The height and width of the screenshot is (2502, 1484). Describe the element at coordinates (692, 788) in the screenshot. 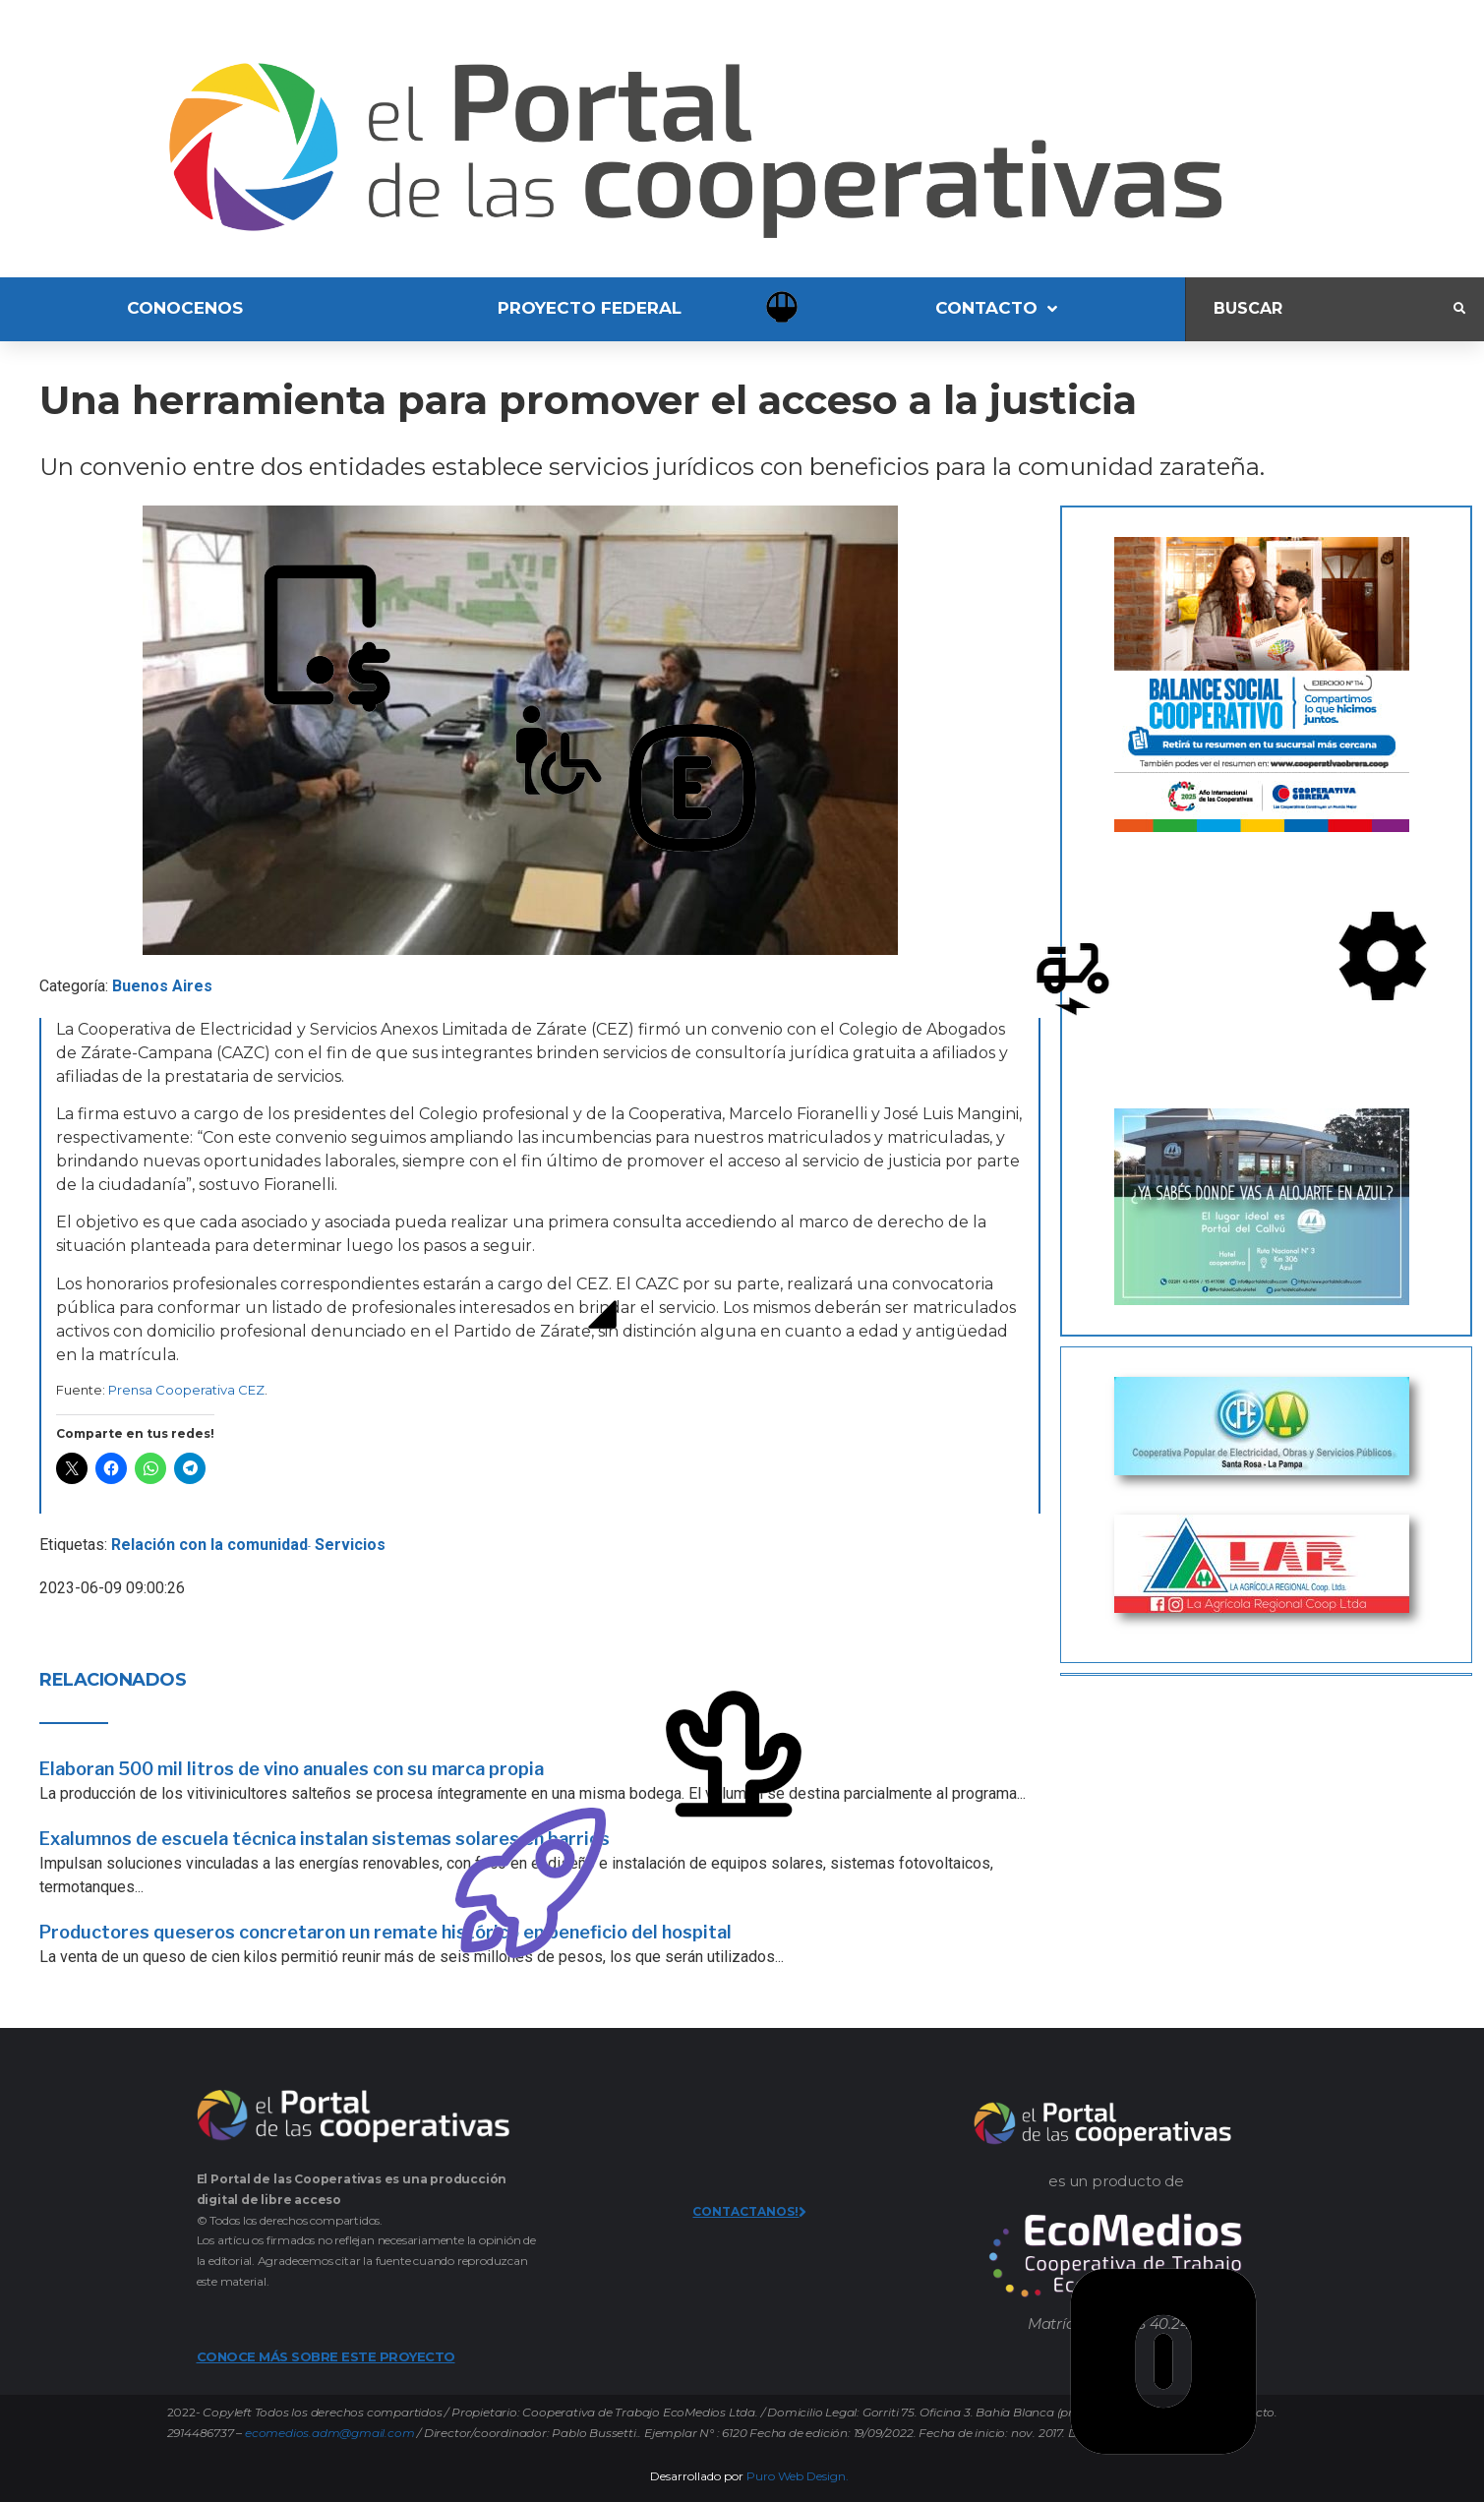

I see `indicates an item starting with the letter E` at that location.